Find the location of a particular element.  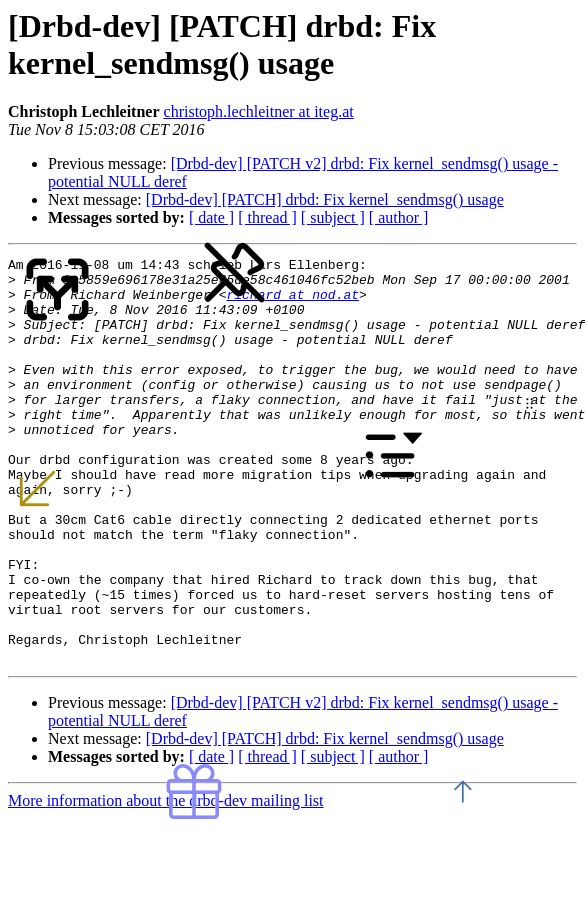

navigate to previous or lower-left content is located at coordinates (37, 488).